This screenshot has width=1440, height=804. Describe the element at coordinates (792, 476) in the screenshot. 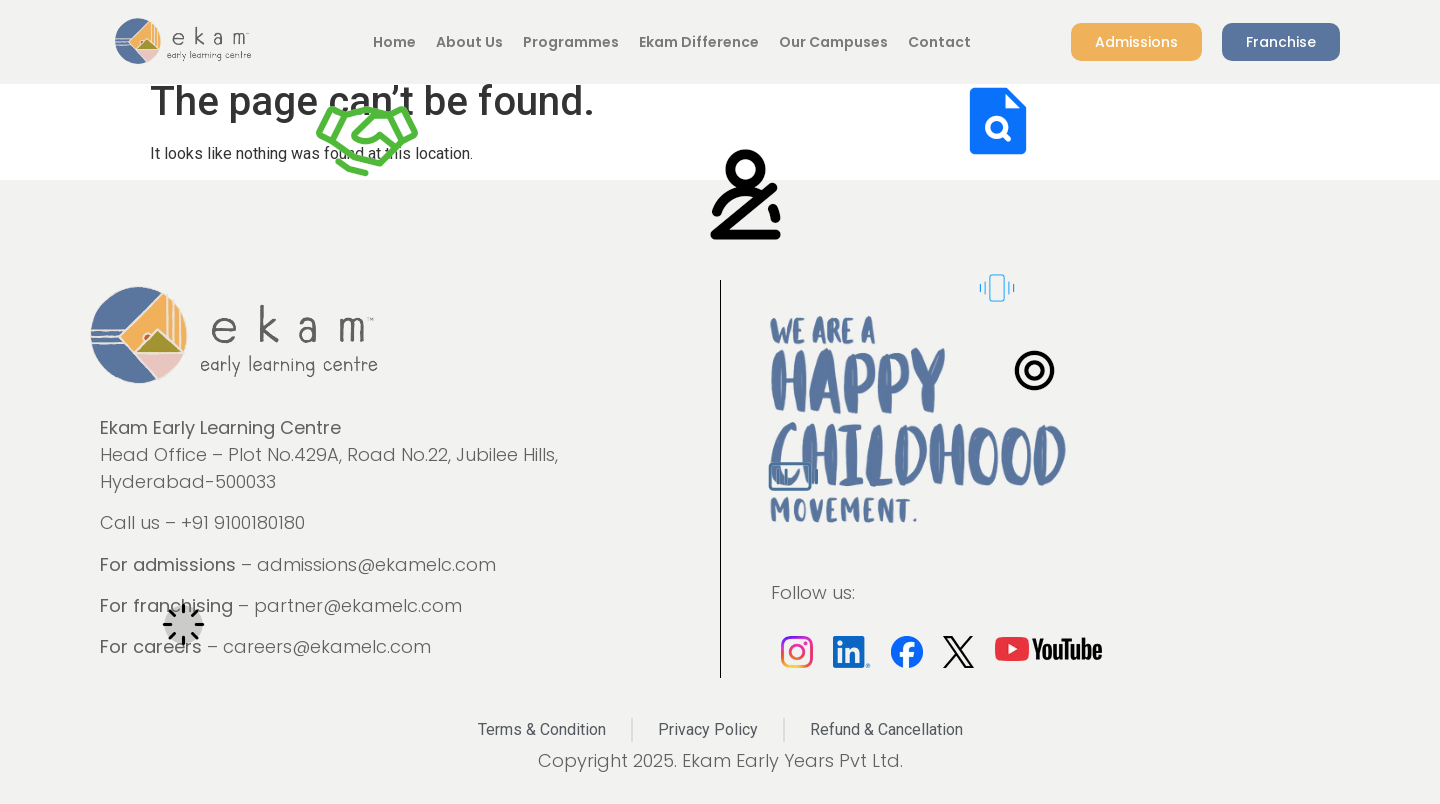

I see `indicates medium battery level` at that location.